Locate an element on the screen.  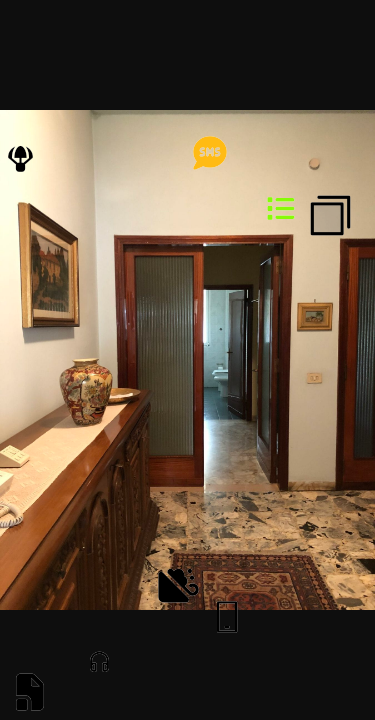
indicates avalanche warning or hazard is located at coordinates (178, 584).